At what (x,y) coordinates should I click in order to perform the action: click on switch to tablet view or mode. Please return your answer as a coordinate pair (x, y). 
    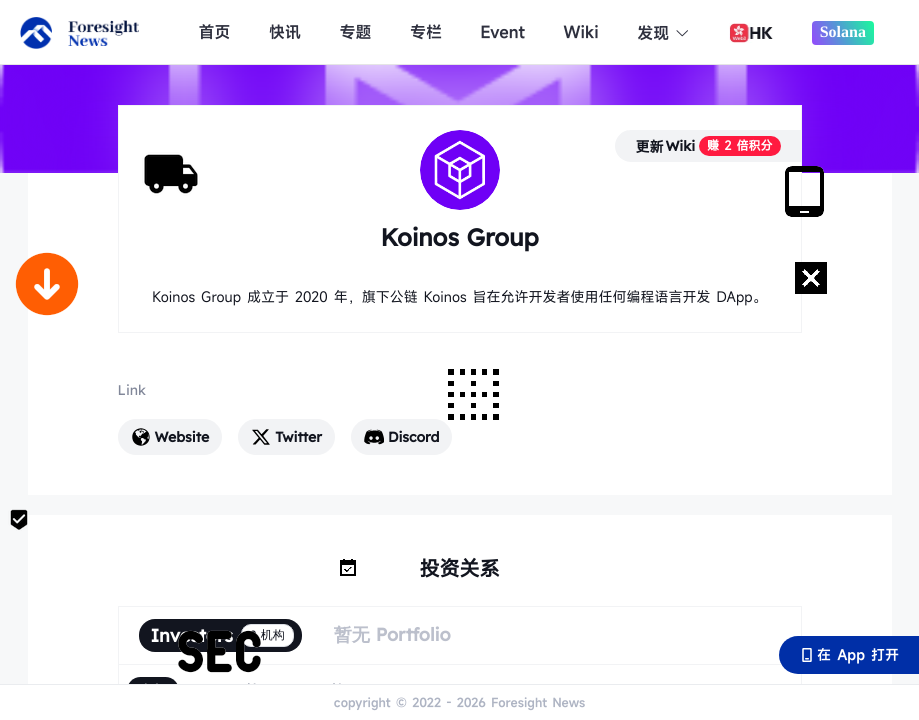
    Looking at the image, I should click on (804, 191).